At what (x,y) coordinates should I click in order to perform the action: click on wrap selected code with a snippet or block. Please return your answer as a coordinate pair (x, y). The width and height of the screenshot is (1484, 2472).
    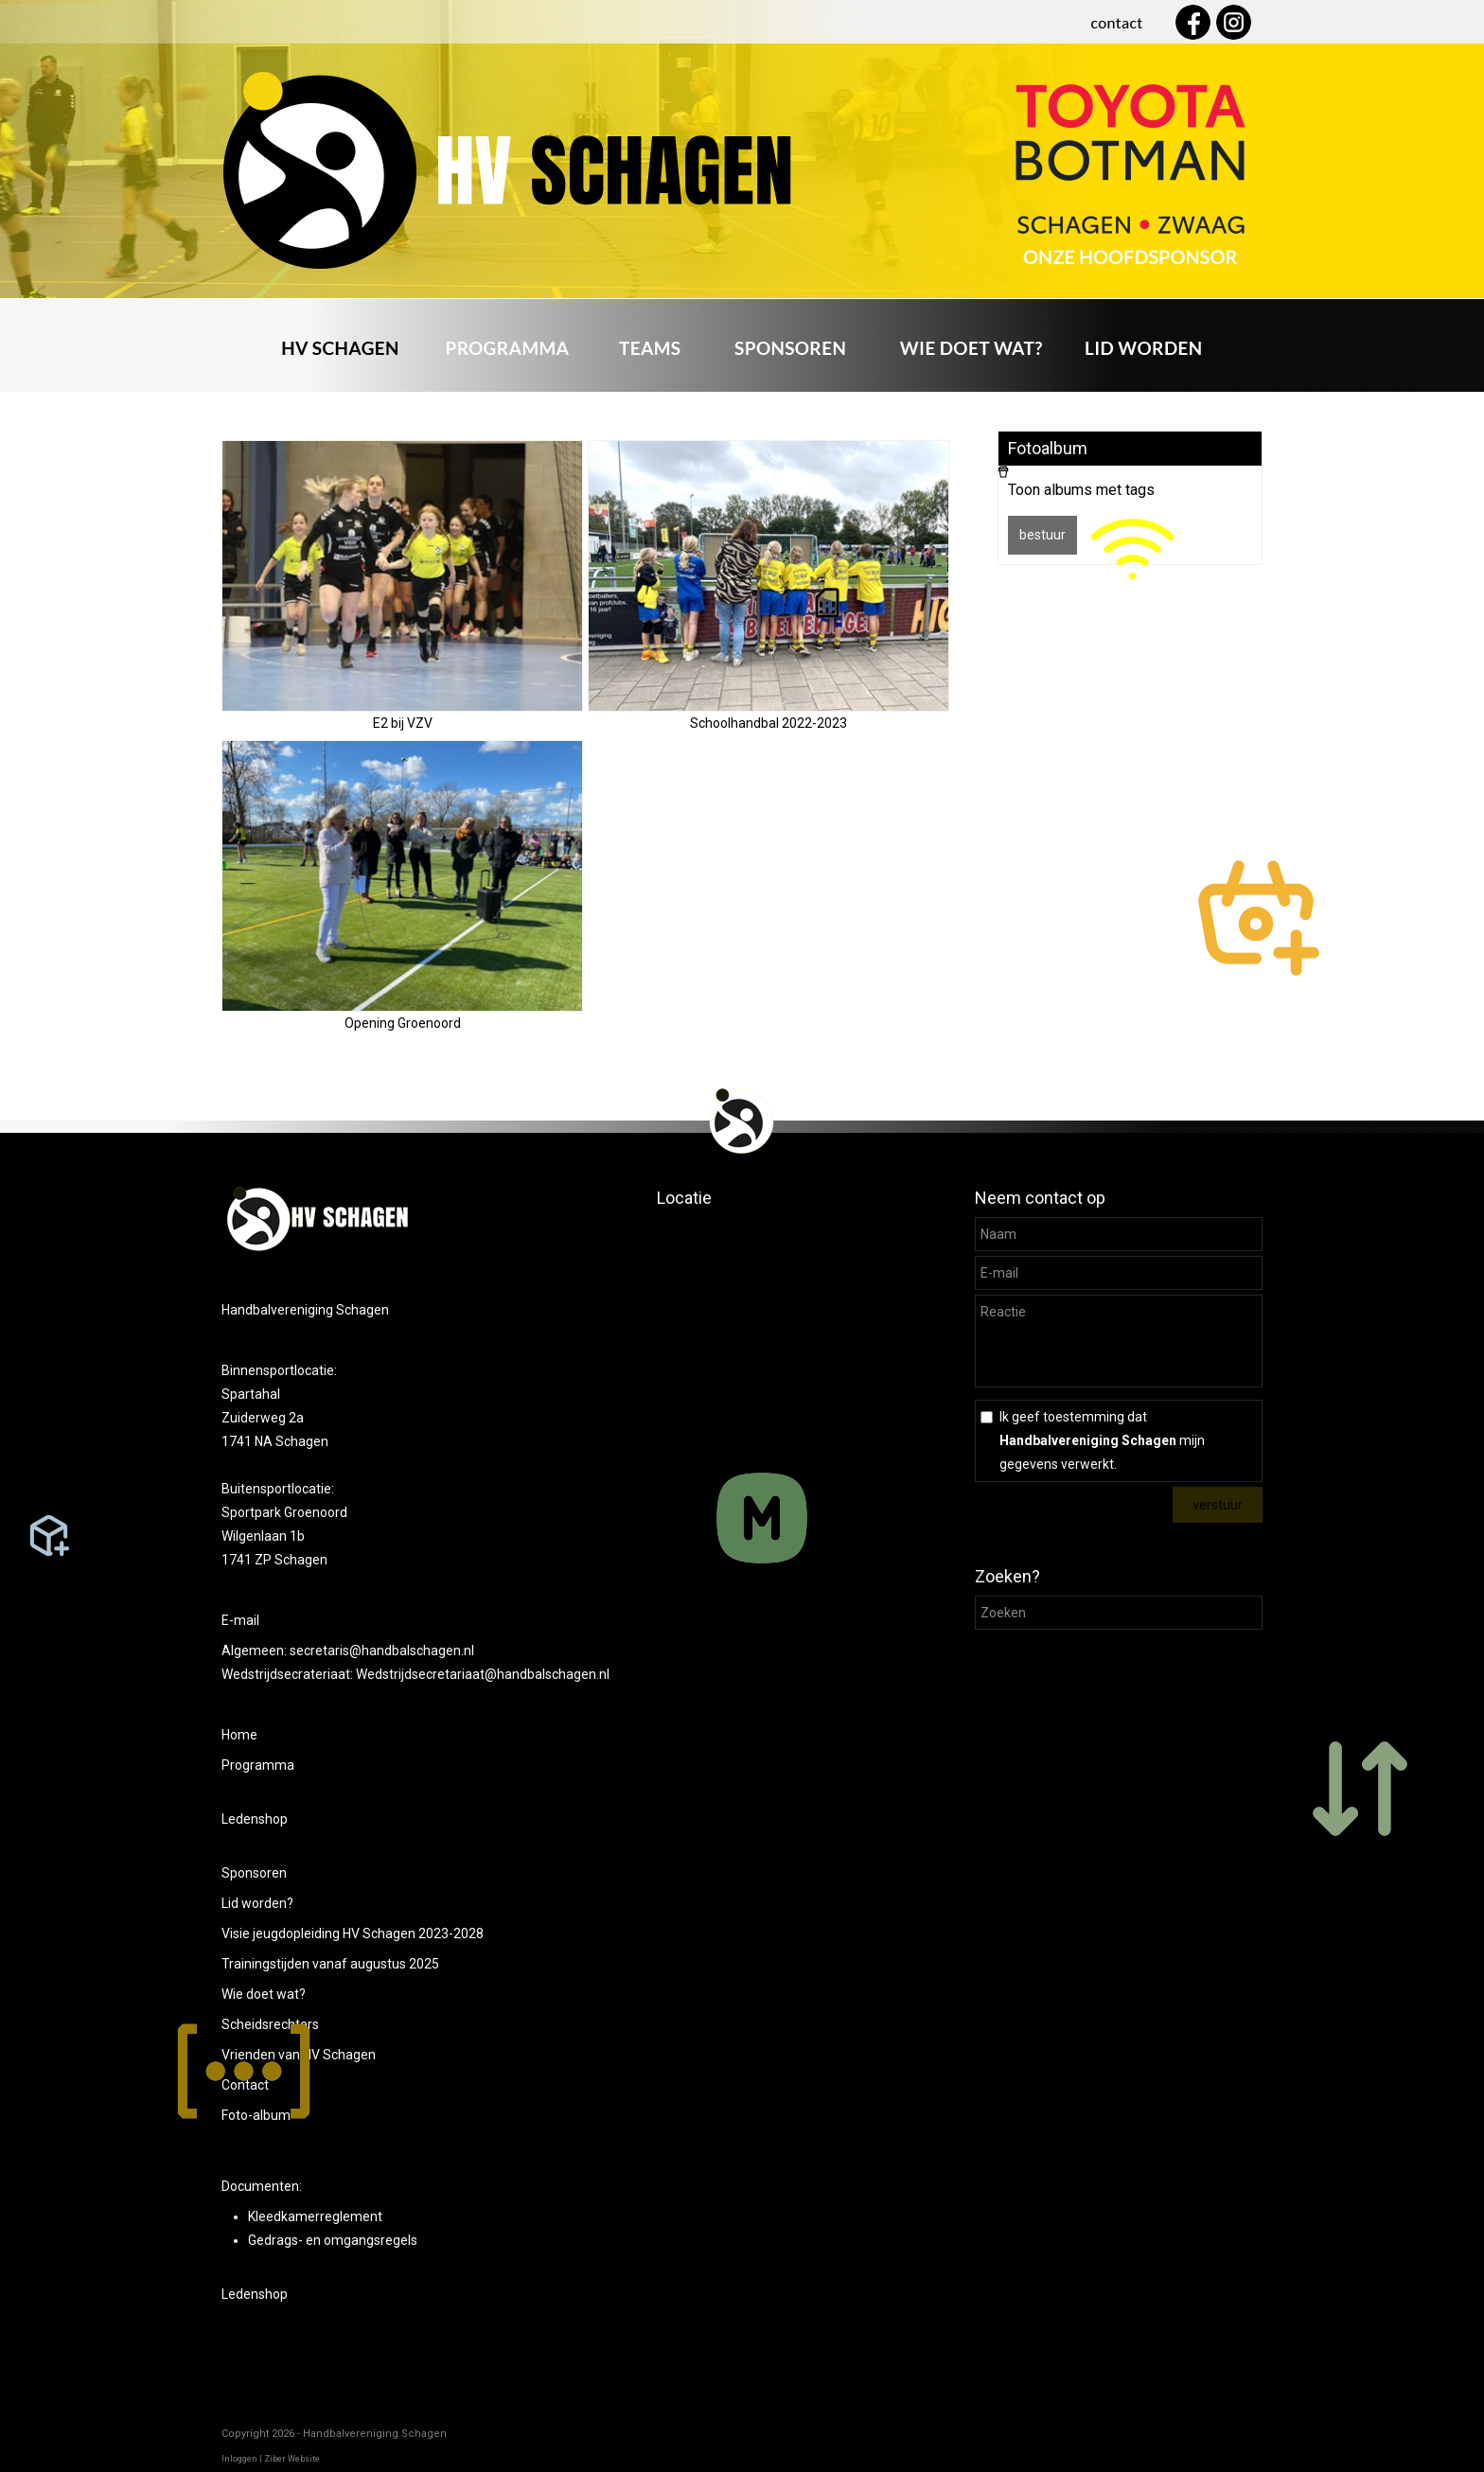
    Looking at the image, I should click on (243, 2071).